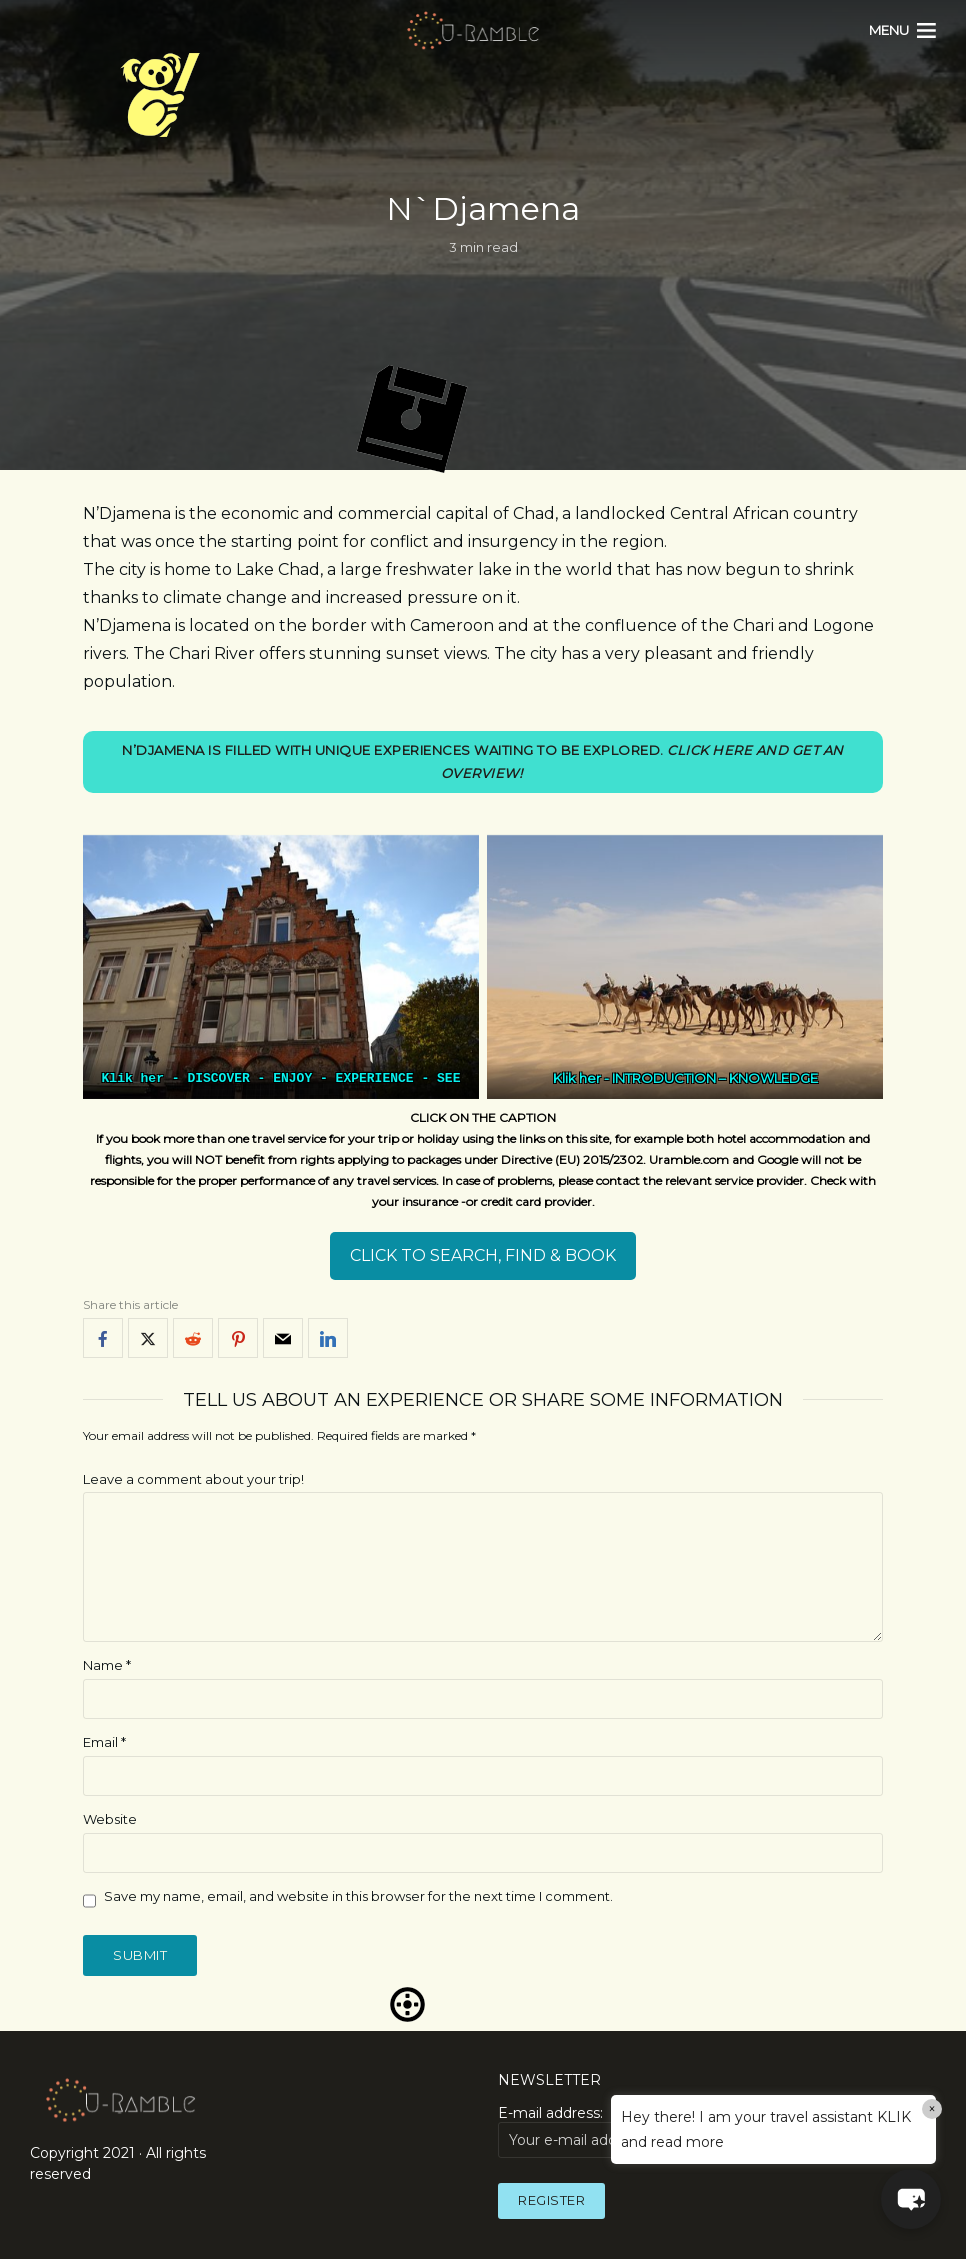  I want to click on save your current progress, so click(412, 419).